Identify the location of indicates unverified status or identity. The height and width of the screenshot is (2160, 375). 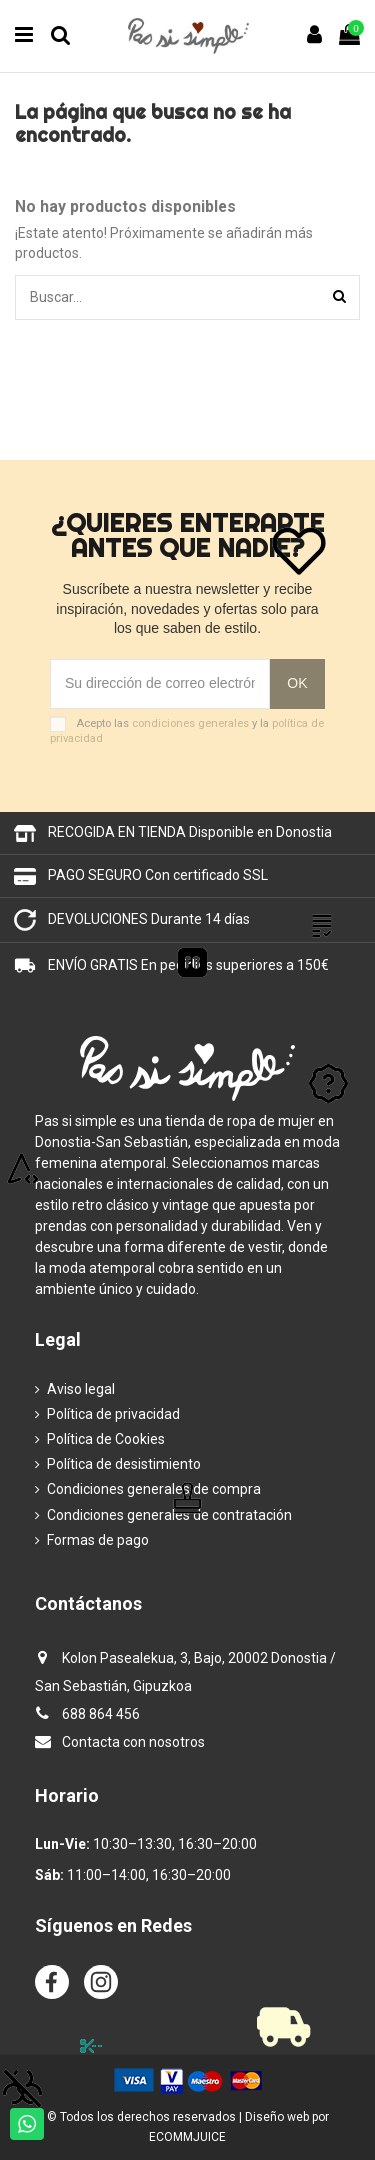
(328, 1083).